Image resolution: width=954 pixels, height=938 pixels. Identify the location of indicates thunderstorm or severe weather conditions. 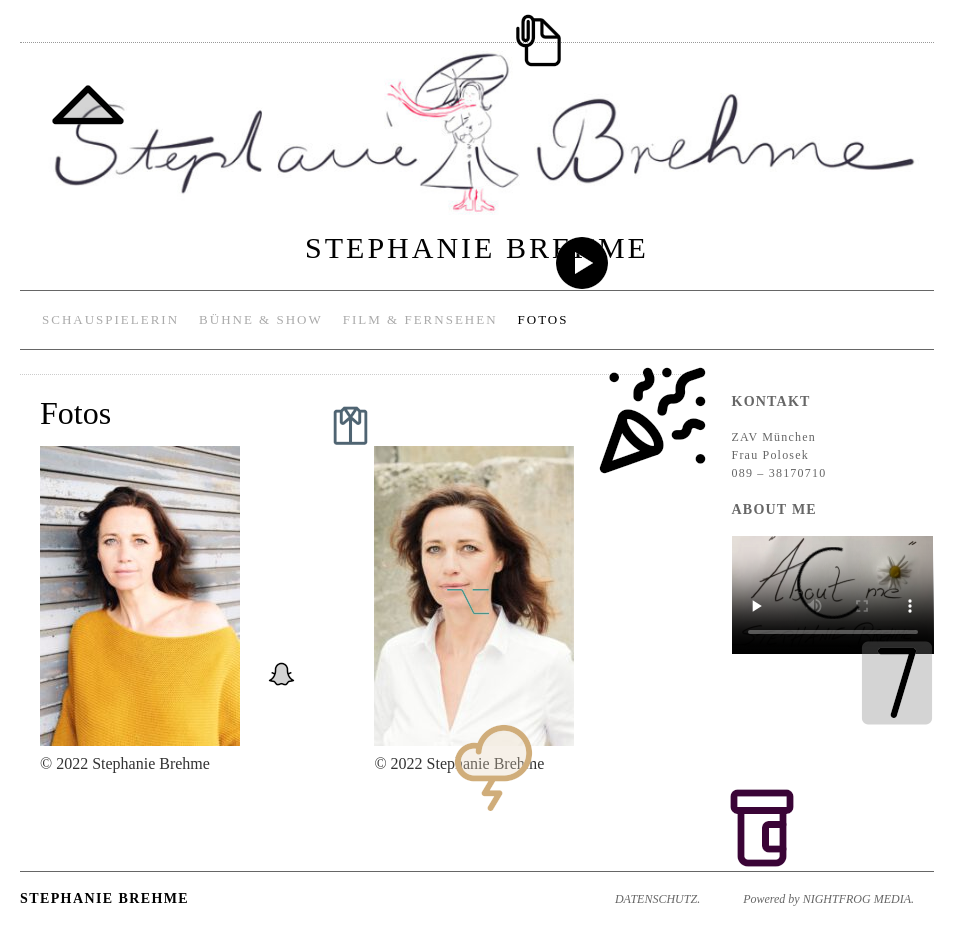
(493, 766).